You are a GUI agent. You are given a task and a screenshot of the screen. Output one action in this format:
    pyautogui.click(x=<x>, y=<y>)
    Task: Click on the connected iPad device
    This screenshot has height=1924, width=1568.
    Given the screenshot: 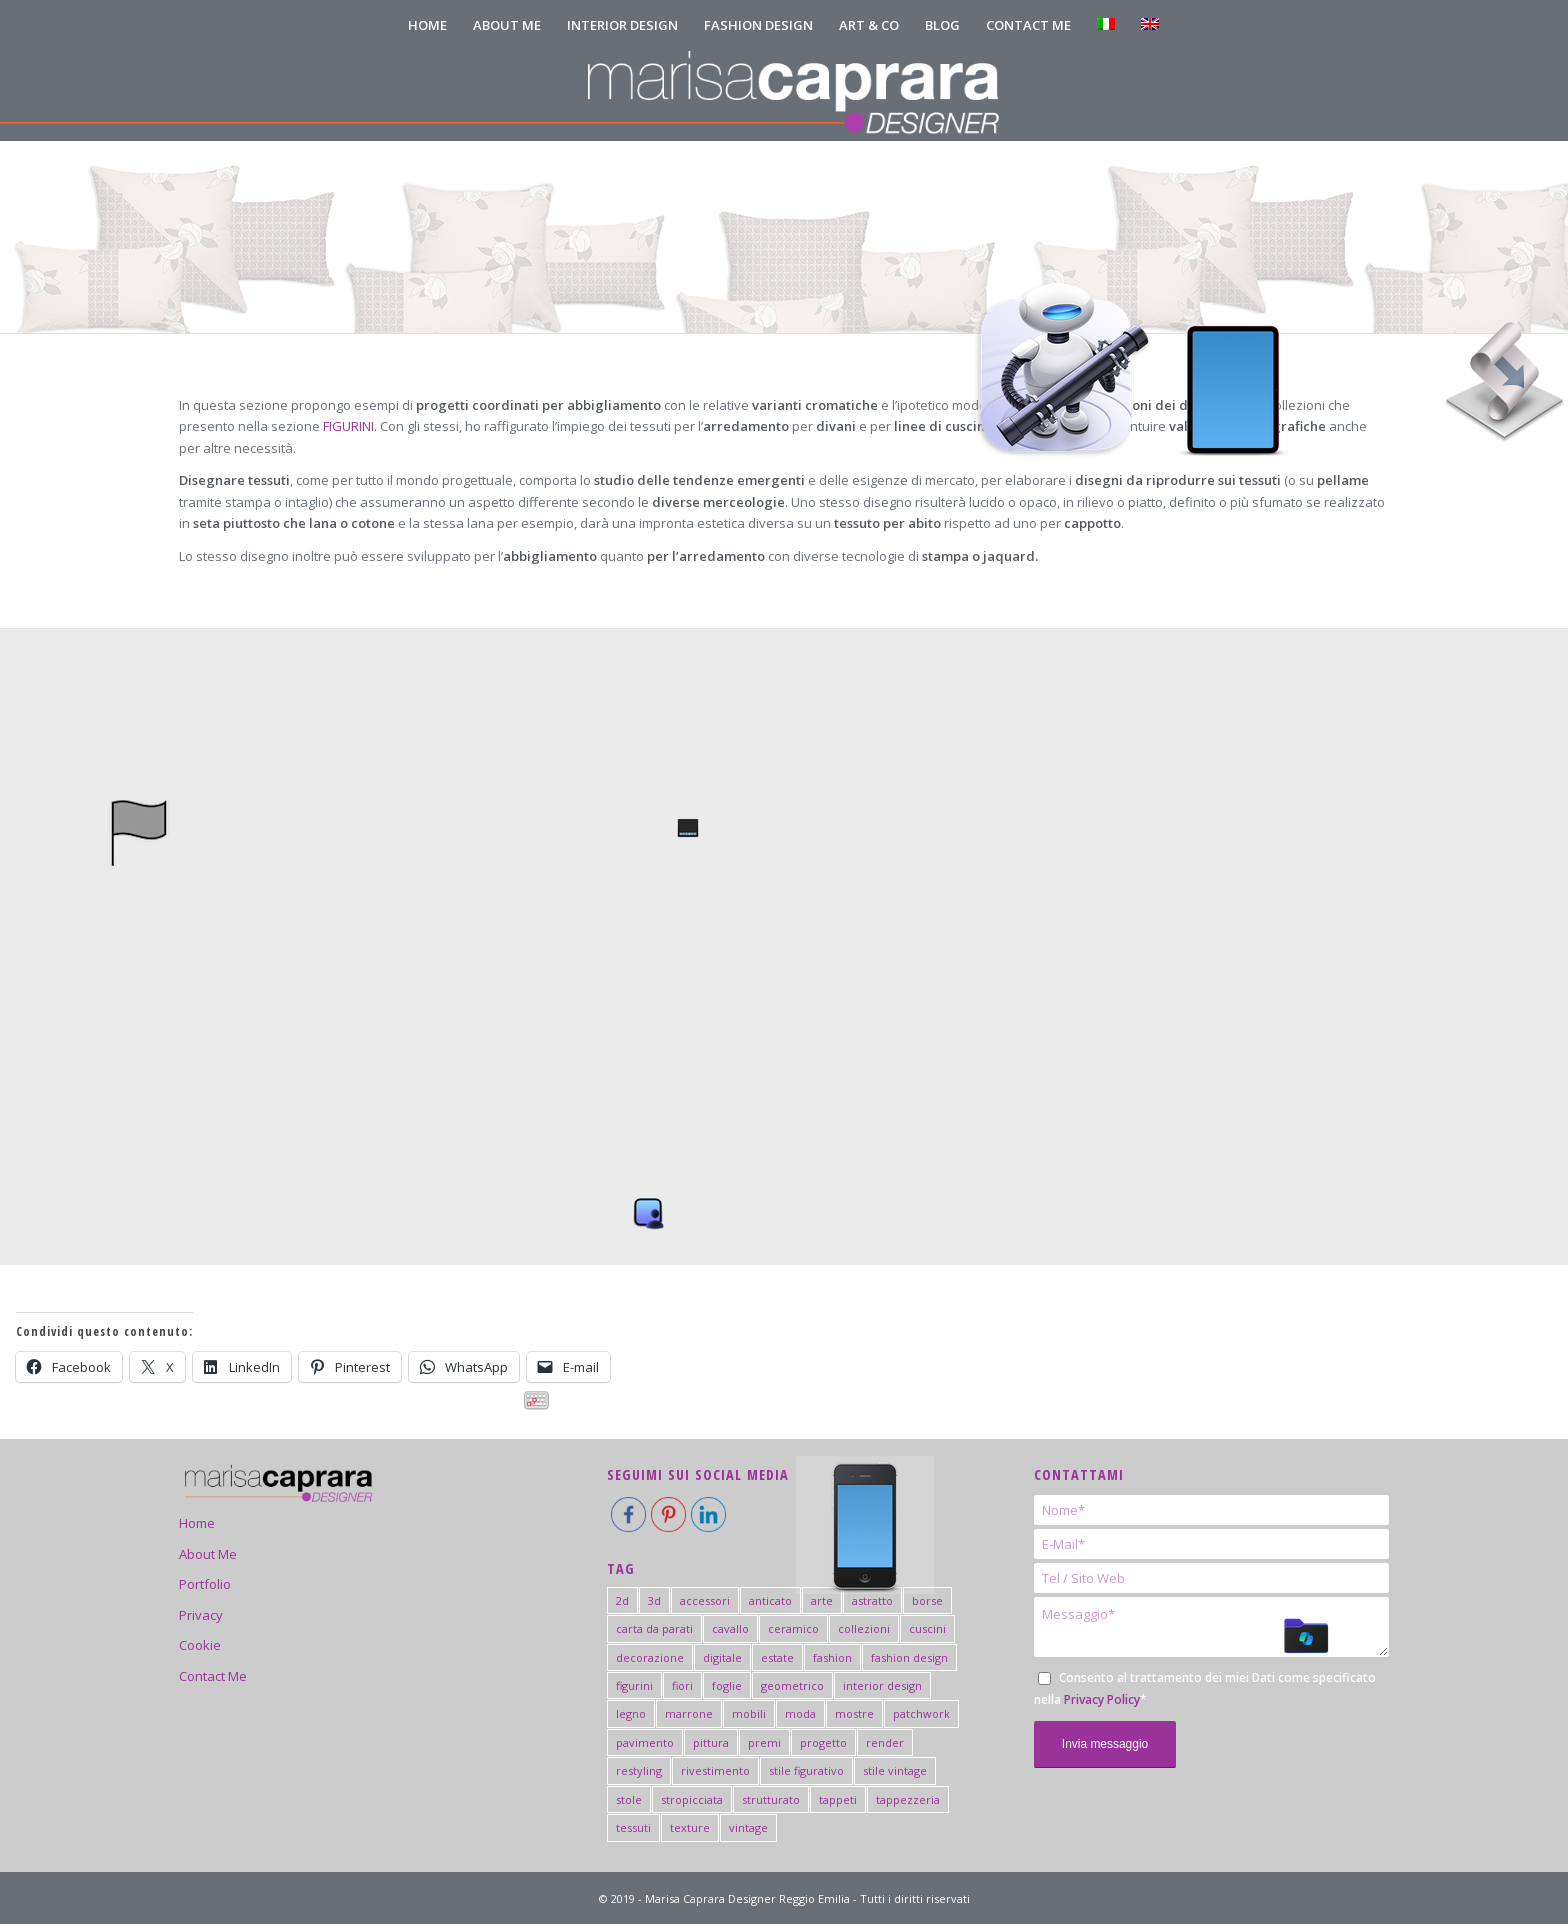 What is the action you would take?
    pyautogui.click(x=1233, y=391)
    